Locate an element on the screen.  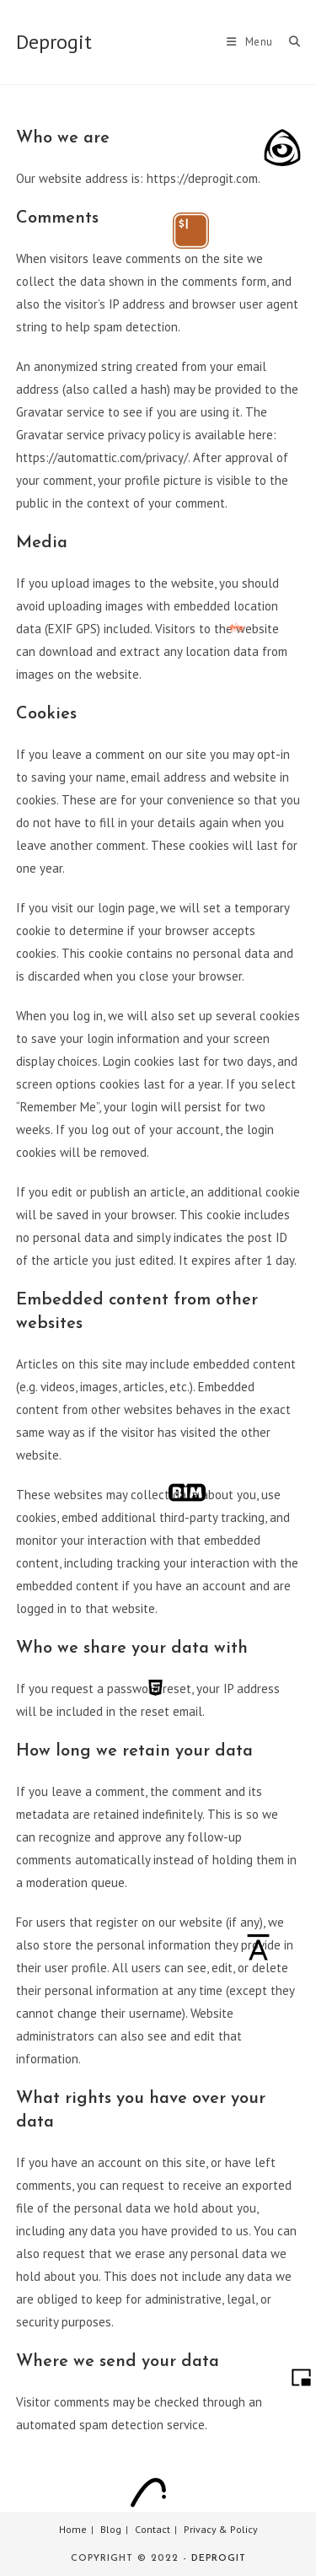
open archicad application is located at coordinates (148, 2493).